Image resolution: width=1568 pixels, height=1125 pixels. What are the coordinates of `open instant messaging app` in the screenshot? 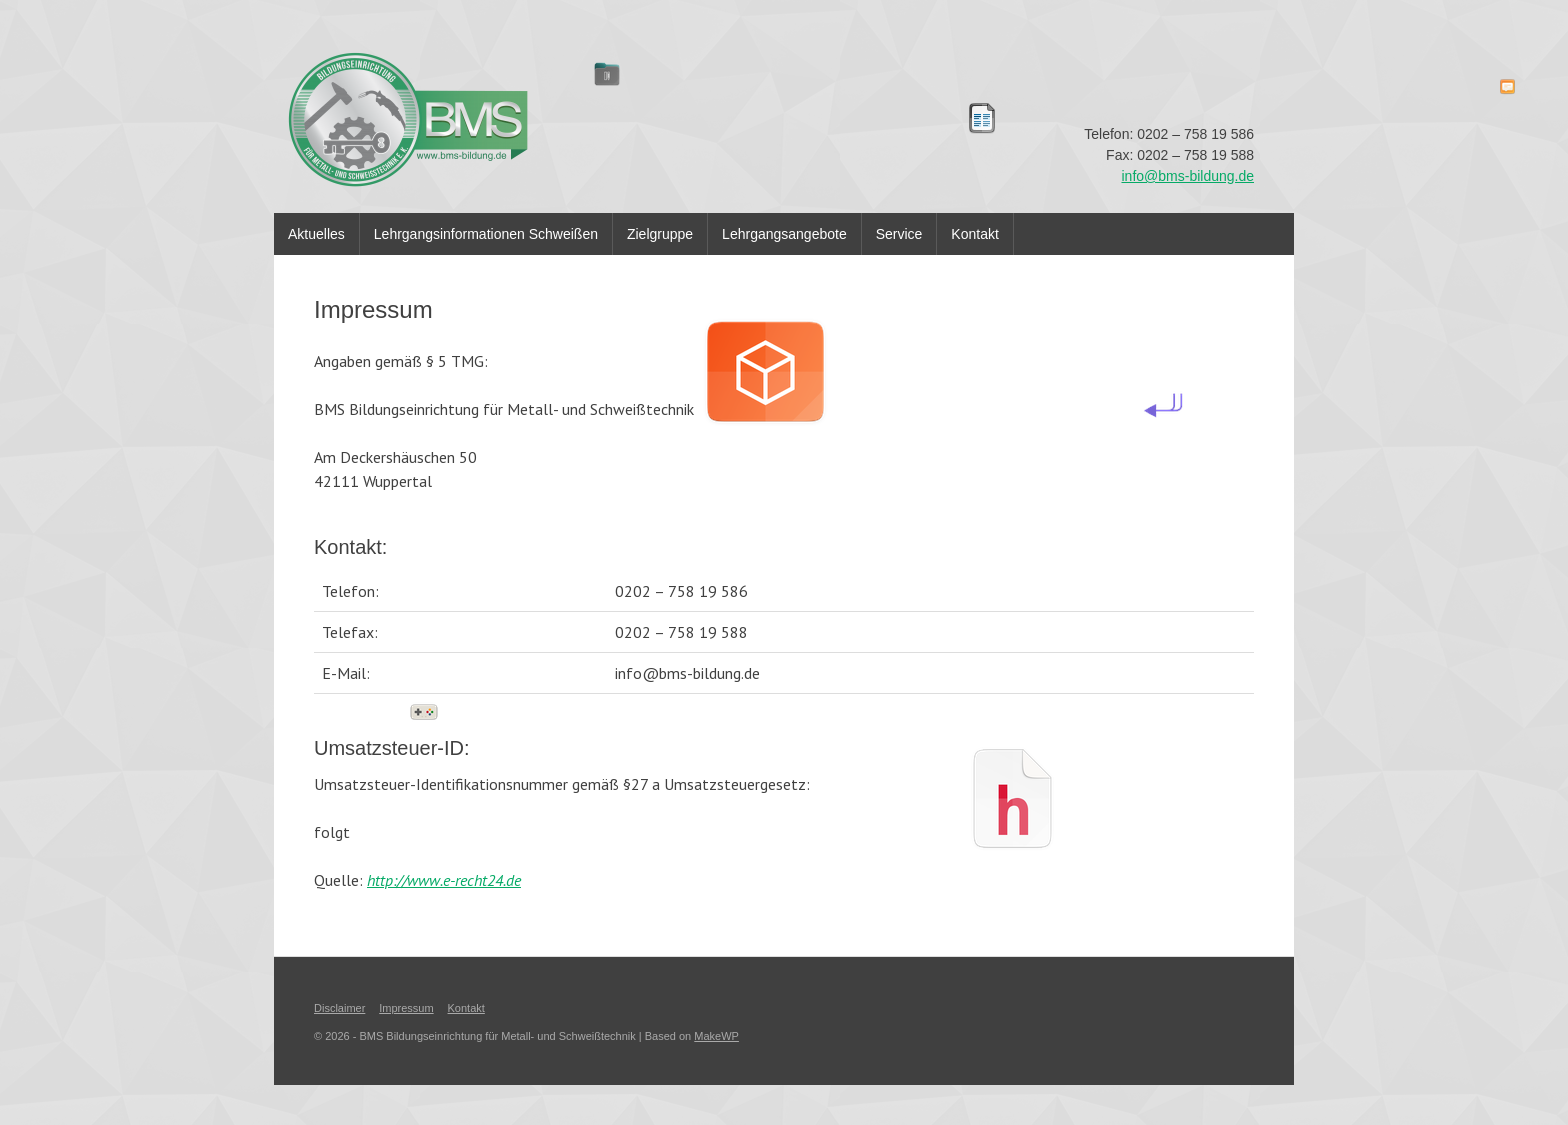 It's located at (1507, 86).